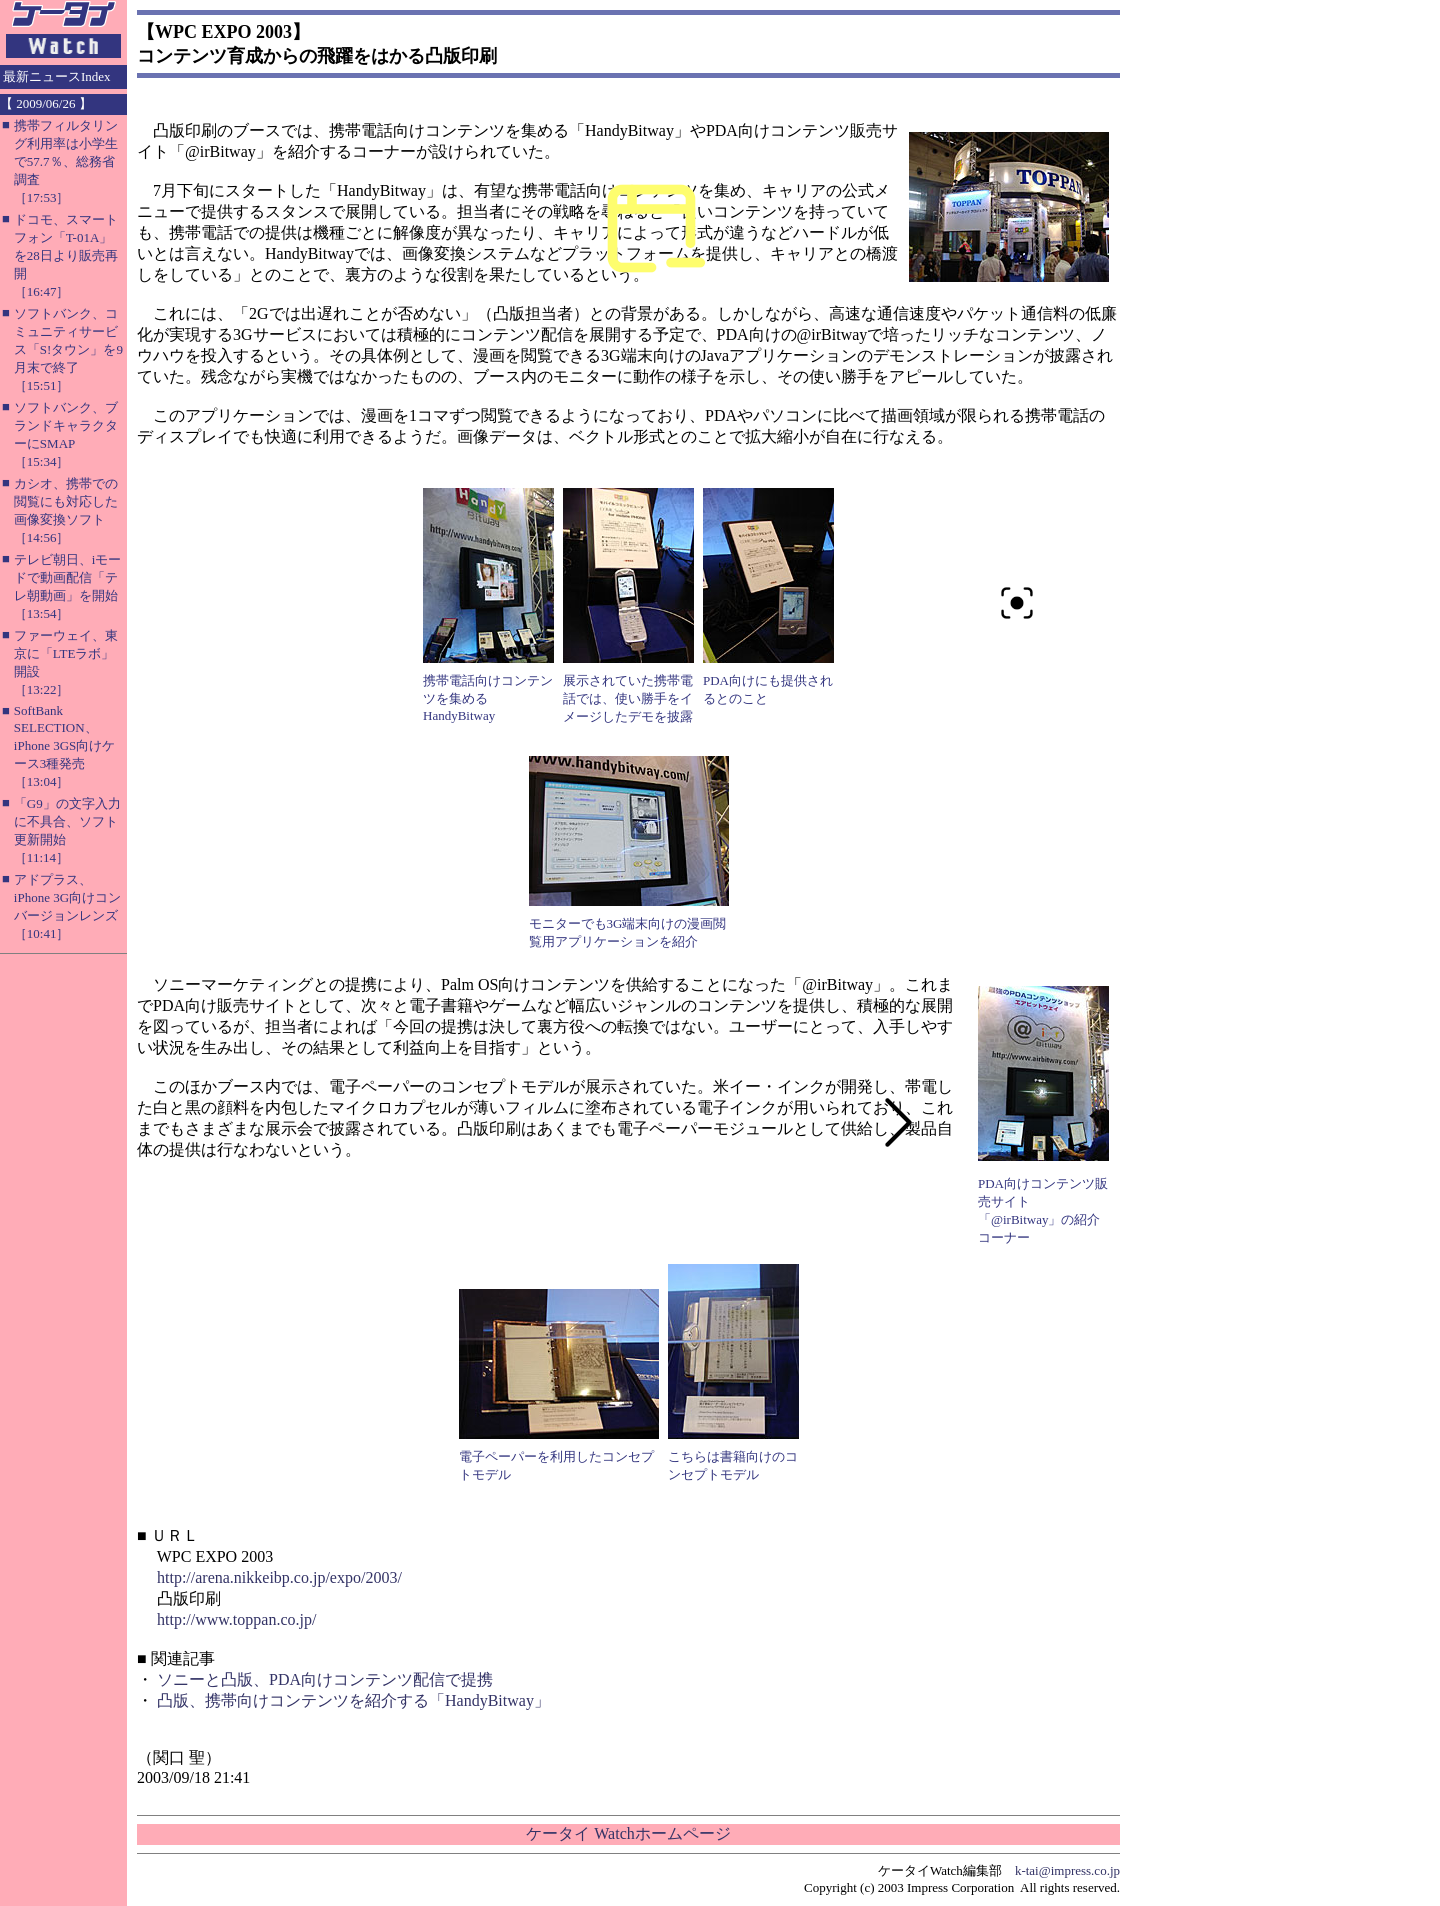 The width and height of the screenshot is (1440, 1906). Describe the element at coordinates (898, 1122) in the screenshot. I see `navigate to the next item or page` at that location.